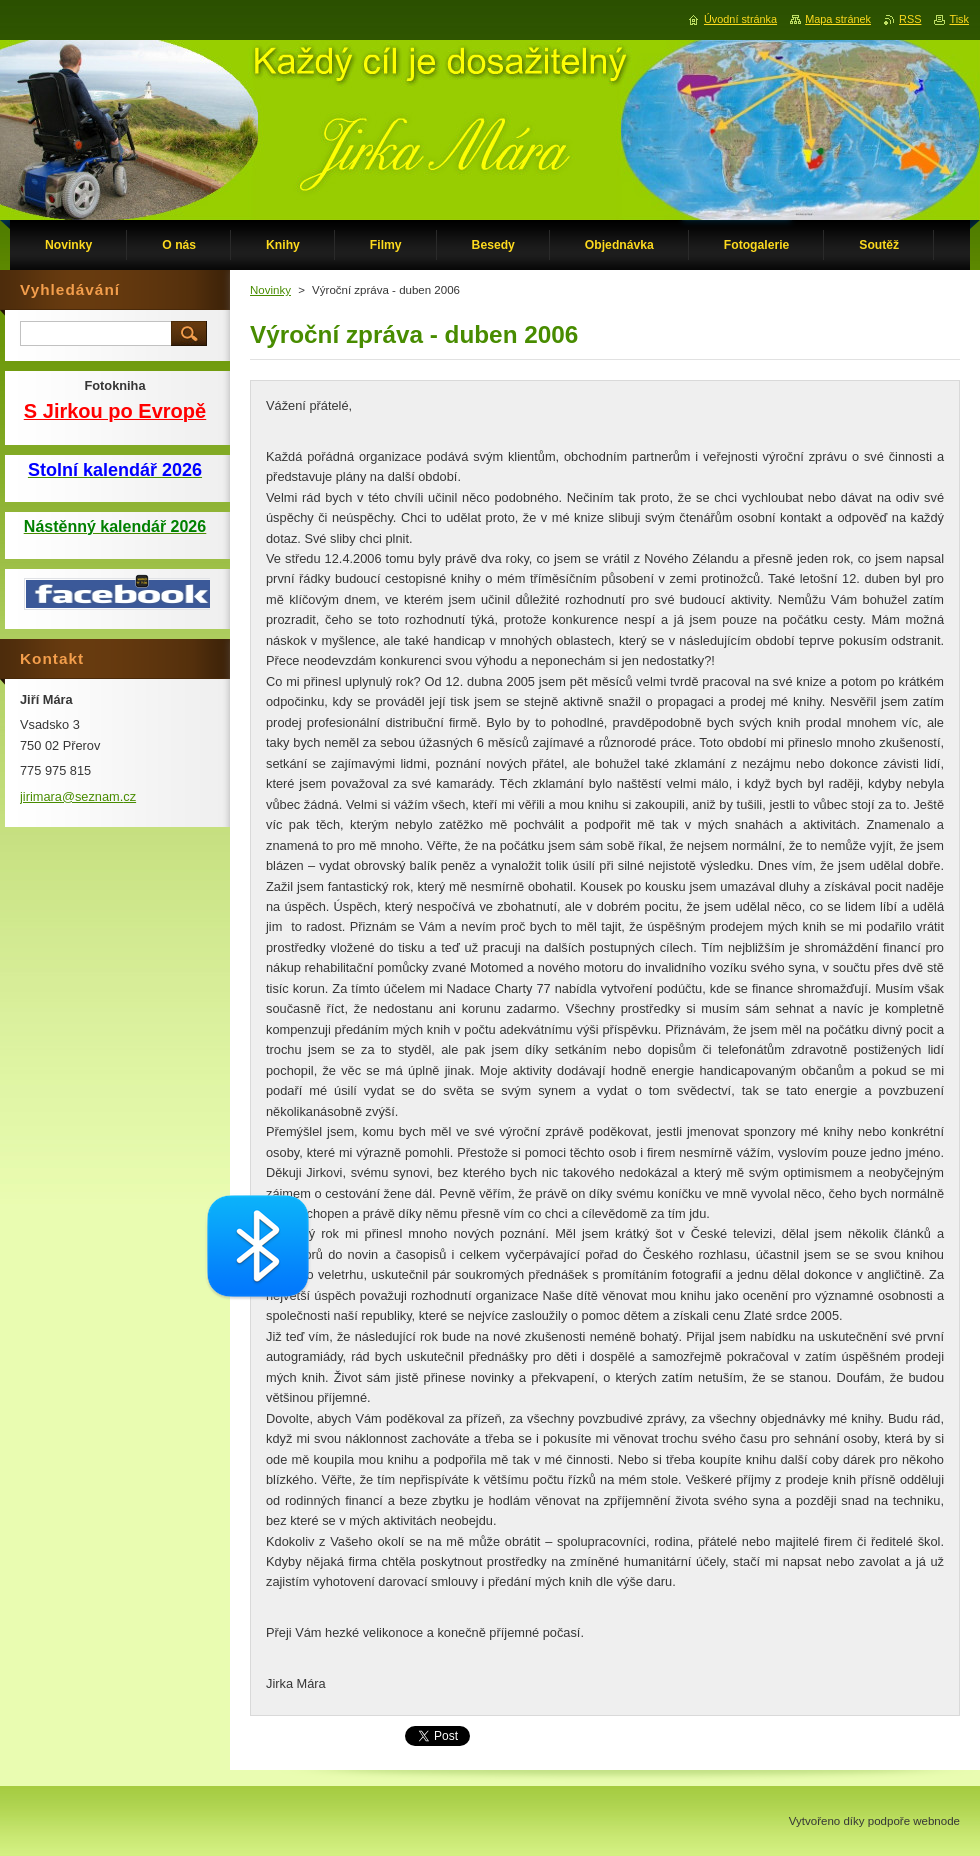  I want to click on open bluetooth file exchange app, so click(258, 1246).